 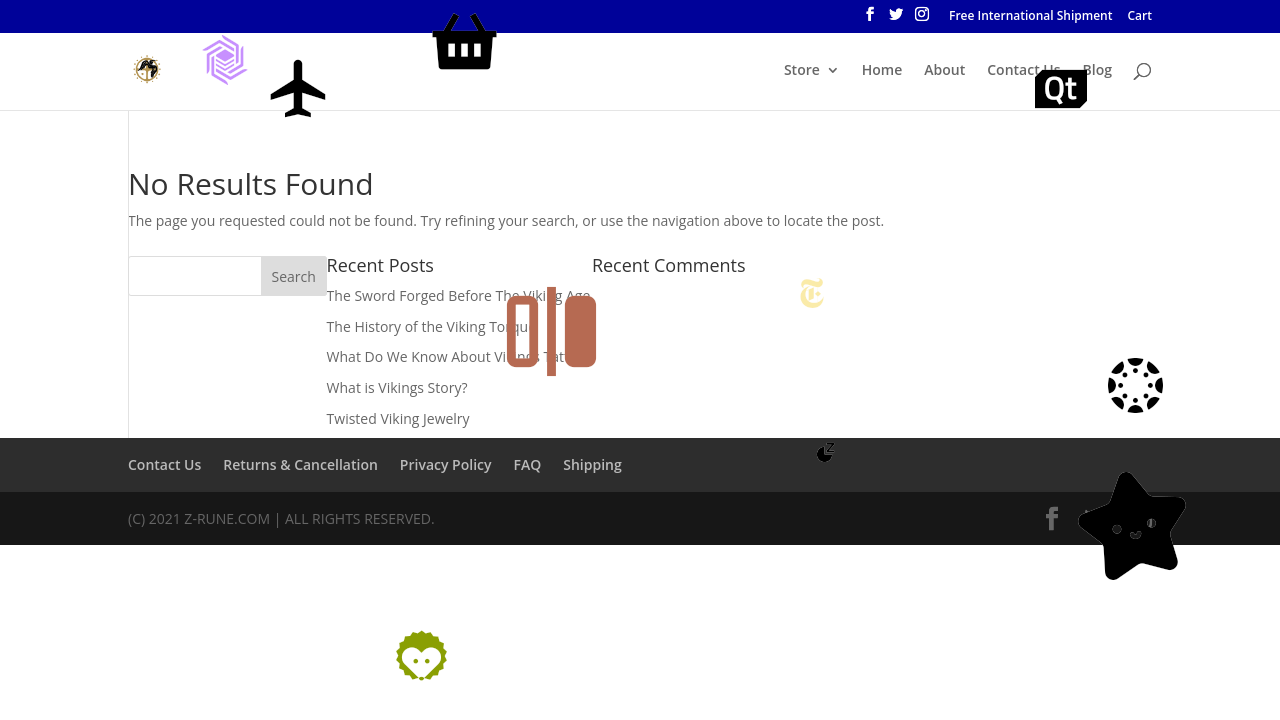 I want to click on open canvas learning management system, so click(x=1135, y=385).